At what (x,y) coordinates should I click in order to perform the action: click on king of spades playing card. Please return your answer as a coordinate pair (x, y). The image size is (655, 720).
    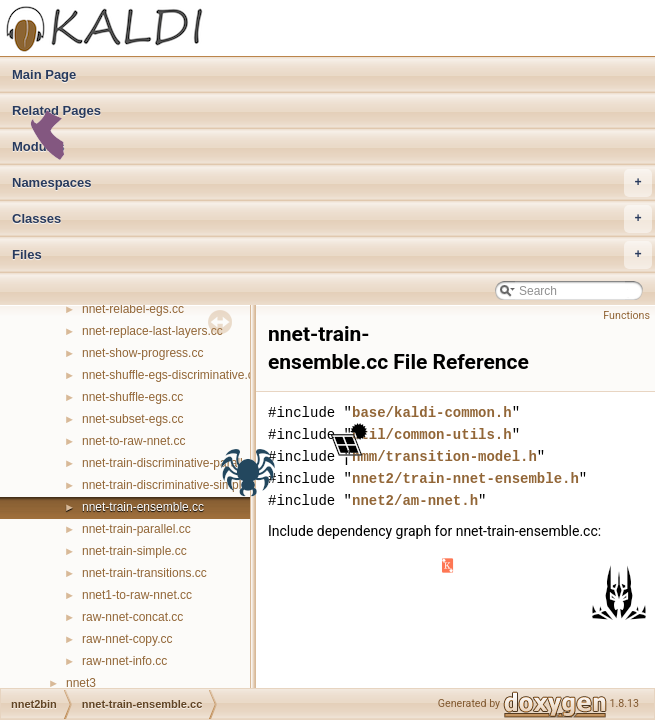
    Looking at the image, I should click on (447, 565).